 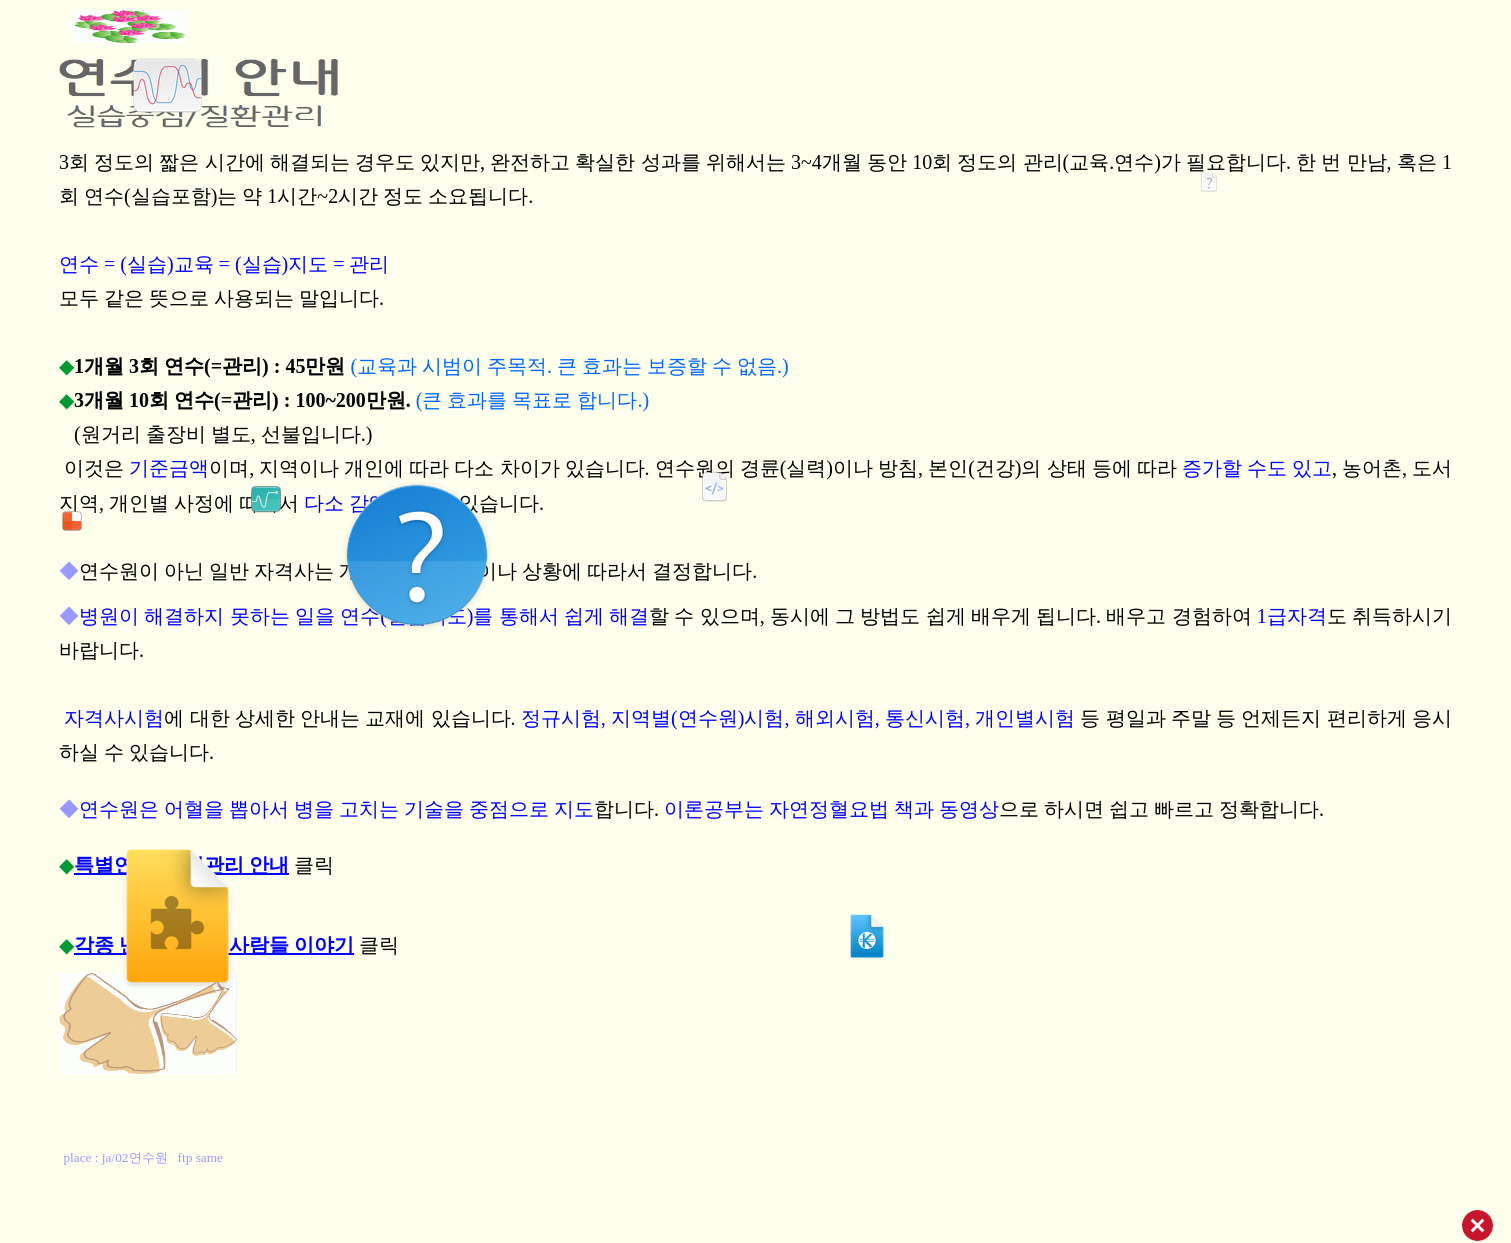 What do you see at coordinates (417, 555) in the screenshot?
I see `open the help center or documentation` at bounding box center [417, 555].